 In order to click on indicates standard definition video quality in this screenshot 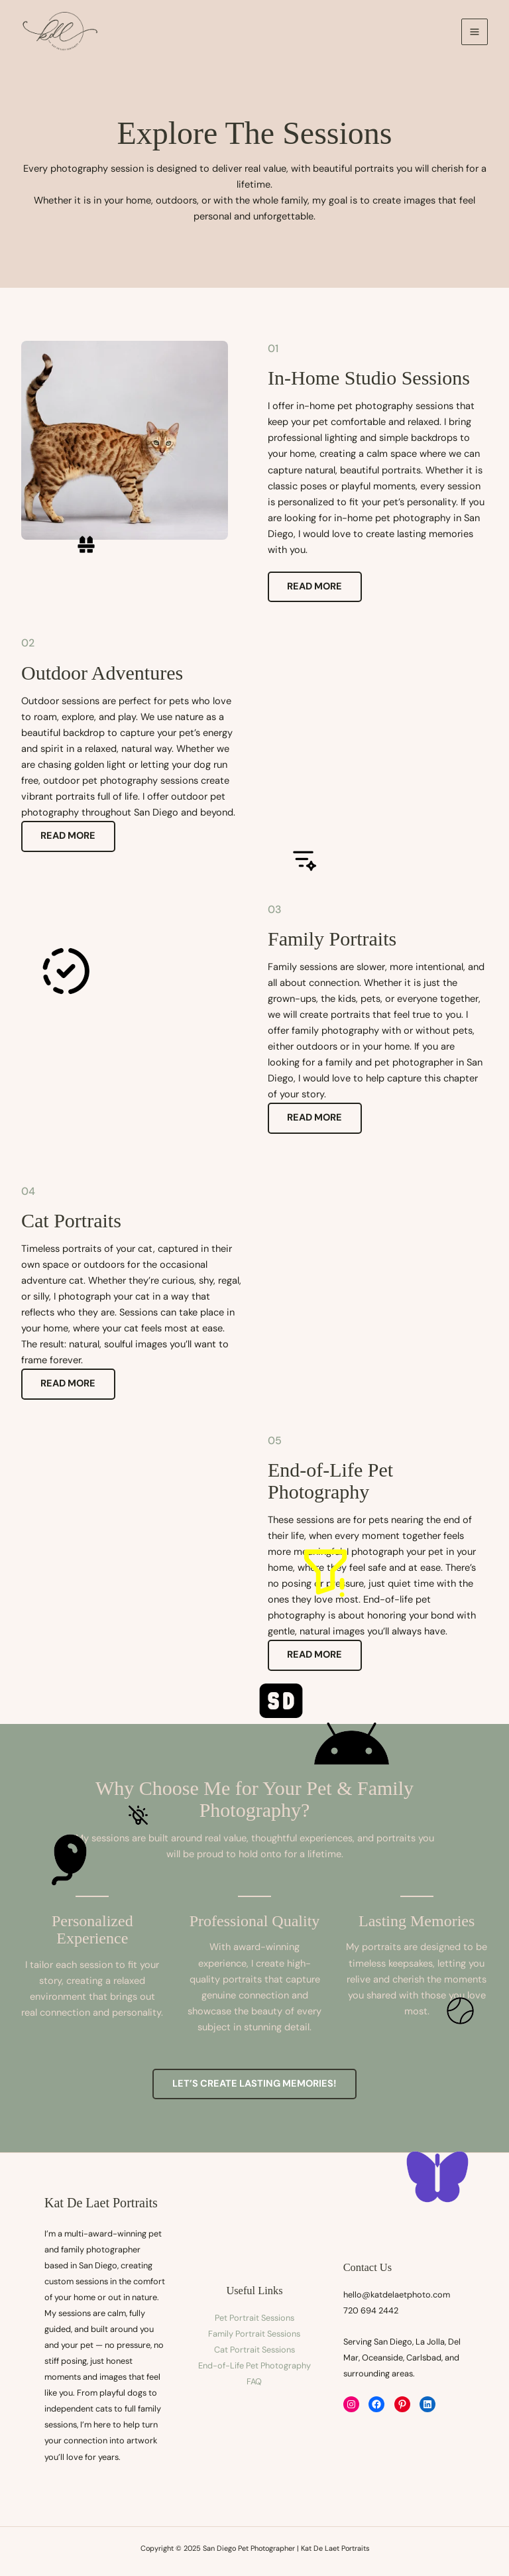, I will do `click(281, 1701)`.